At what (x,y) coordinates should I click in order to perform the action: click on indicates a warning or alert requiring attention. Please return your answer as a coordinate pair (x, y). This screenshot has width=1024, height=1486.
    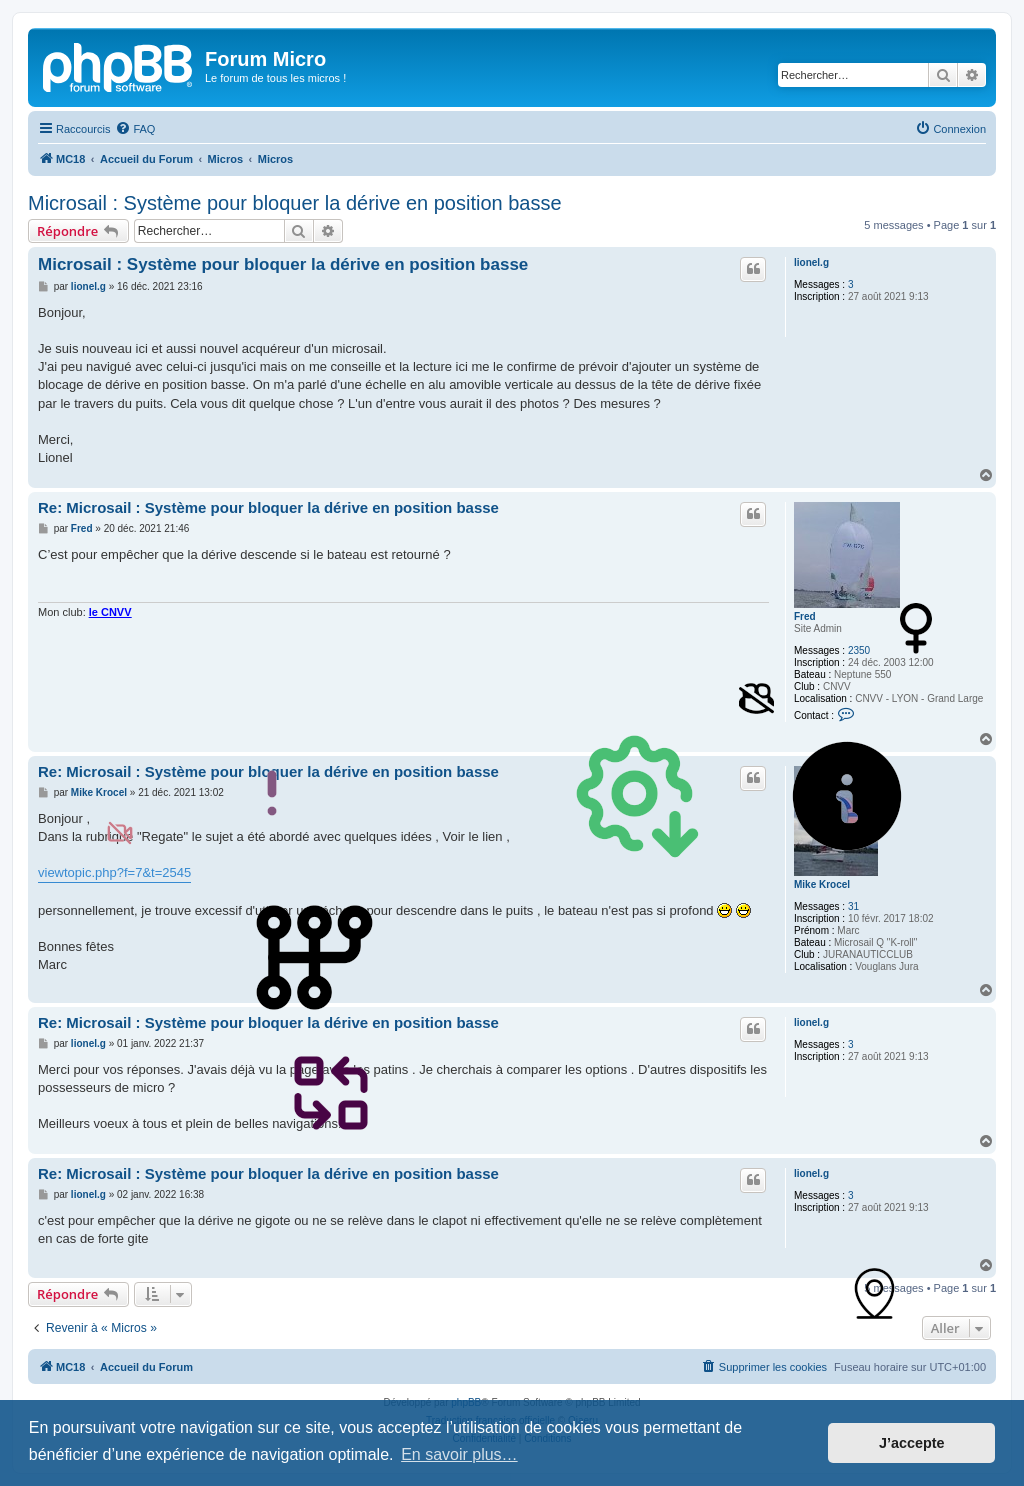
    Looking at the image, I should click on (272, 793).